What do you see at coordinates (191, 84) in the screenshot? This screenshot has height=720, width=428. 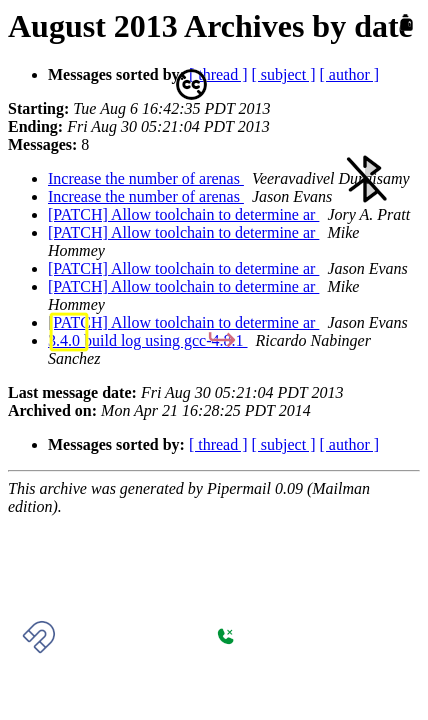 I see `indicates content is not available under creative commons license` at bounding box center [191, 84].